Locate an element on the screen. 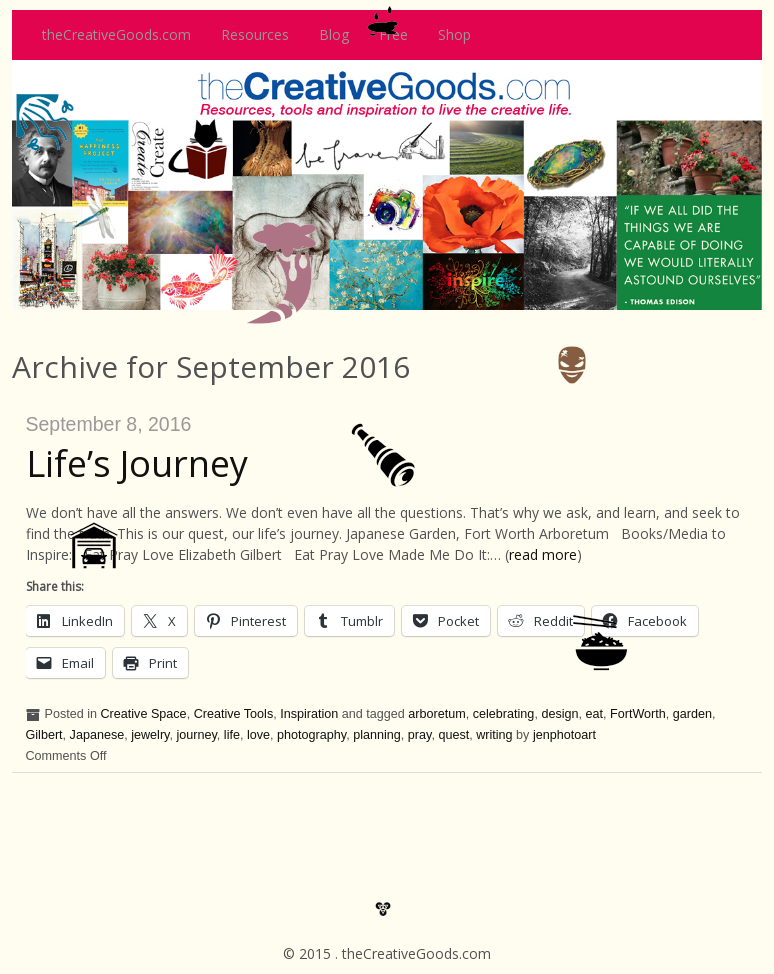  indicates a trinity or three-way connection system is located at coordinates (383, 909).